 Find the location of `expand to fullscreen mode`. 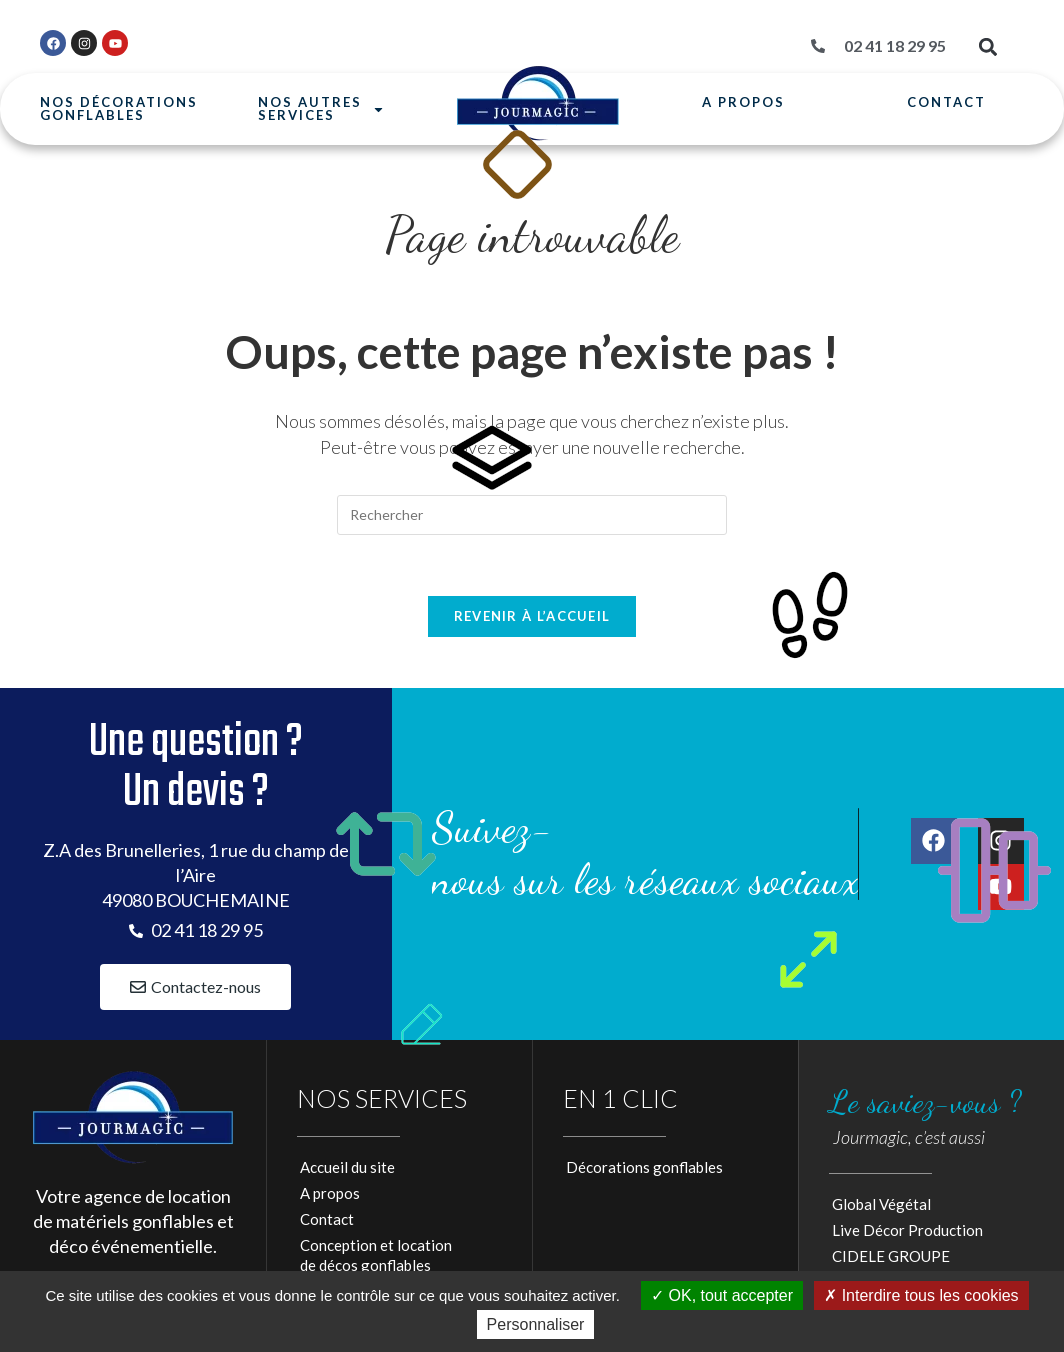

expand to fullscreen mode is located at coordinates (808, 959).